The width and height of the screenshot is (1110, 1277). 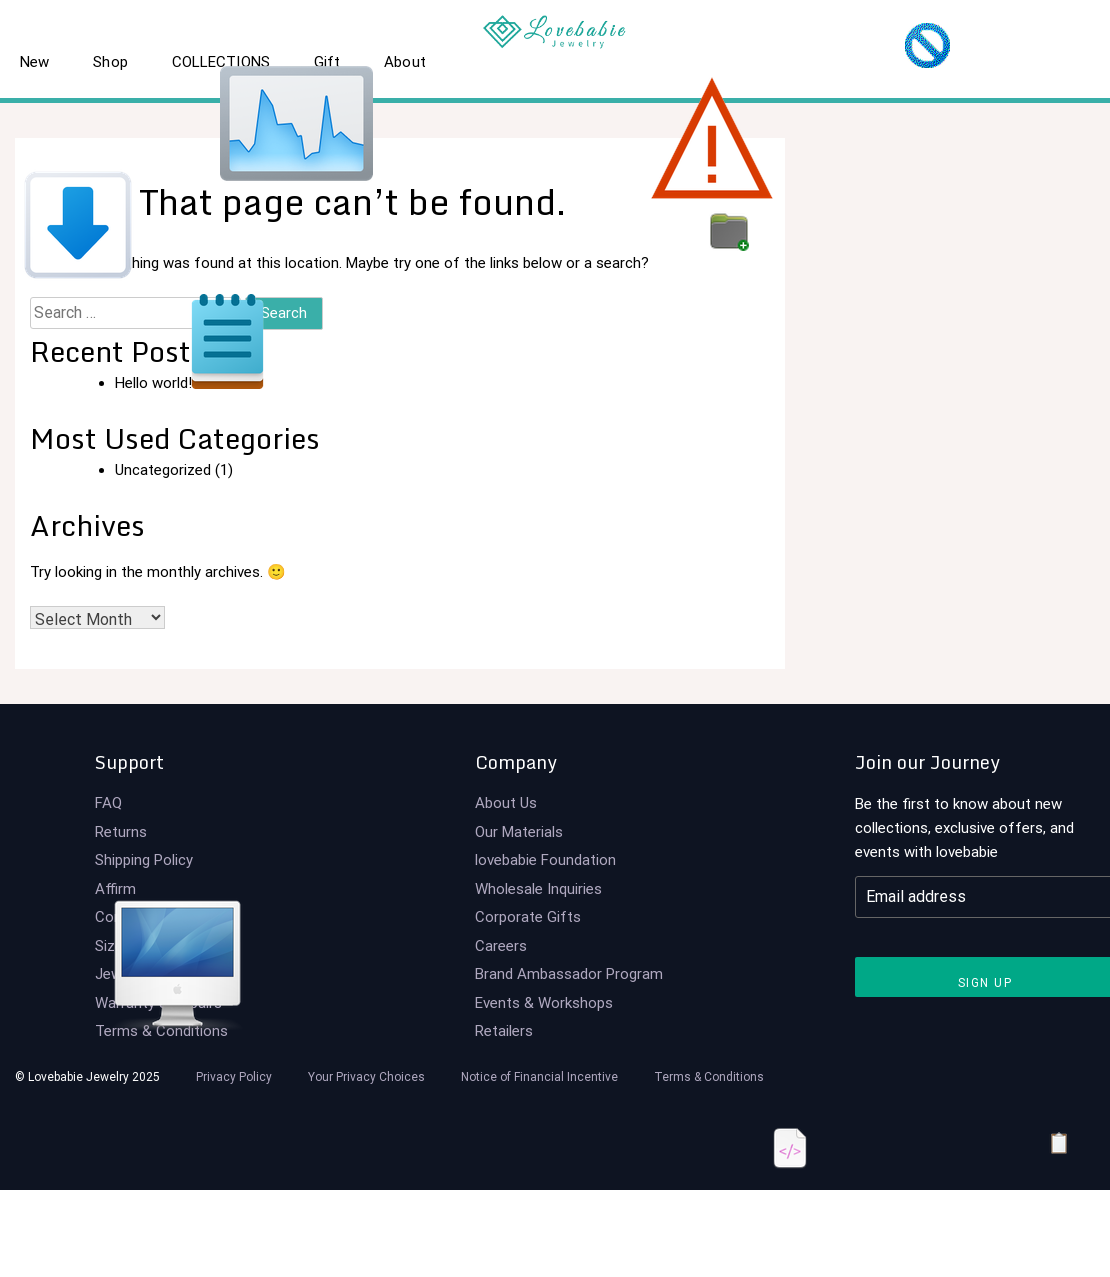 I want to click on indicates access denied or permission blocked, so click(x=927, y=45).